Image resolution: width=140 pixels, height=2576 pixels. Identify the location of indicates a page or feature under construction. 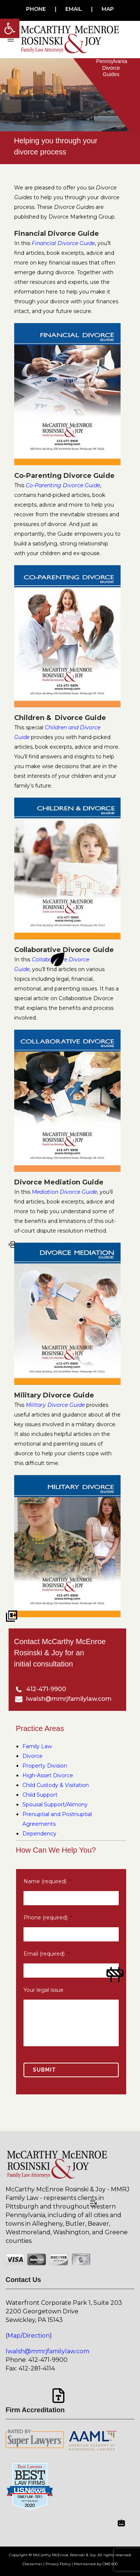
(115, 1975).